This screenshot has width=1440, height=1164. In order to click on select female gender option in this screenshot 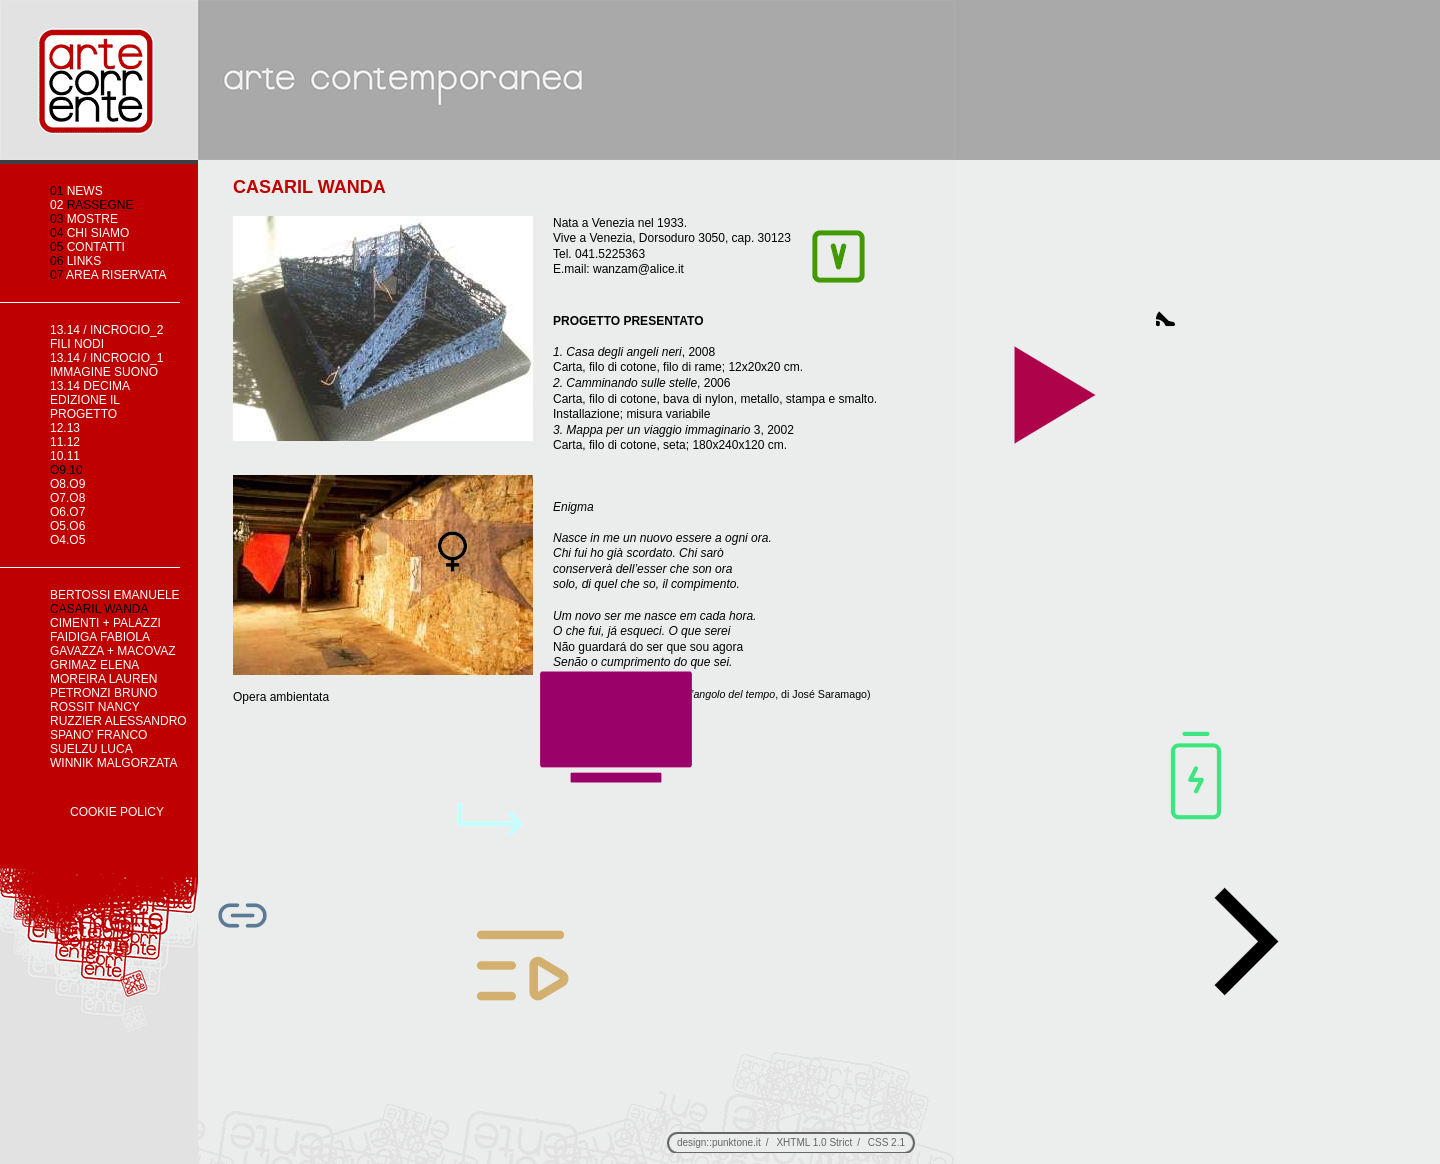, I will do `click(452, 551)`.